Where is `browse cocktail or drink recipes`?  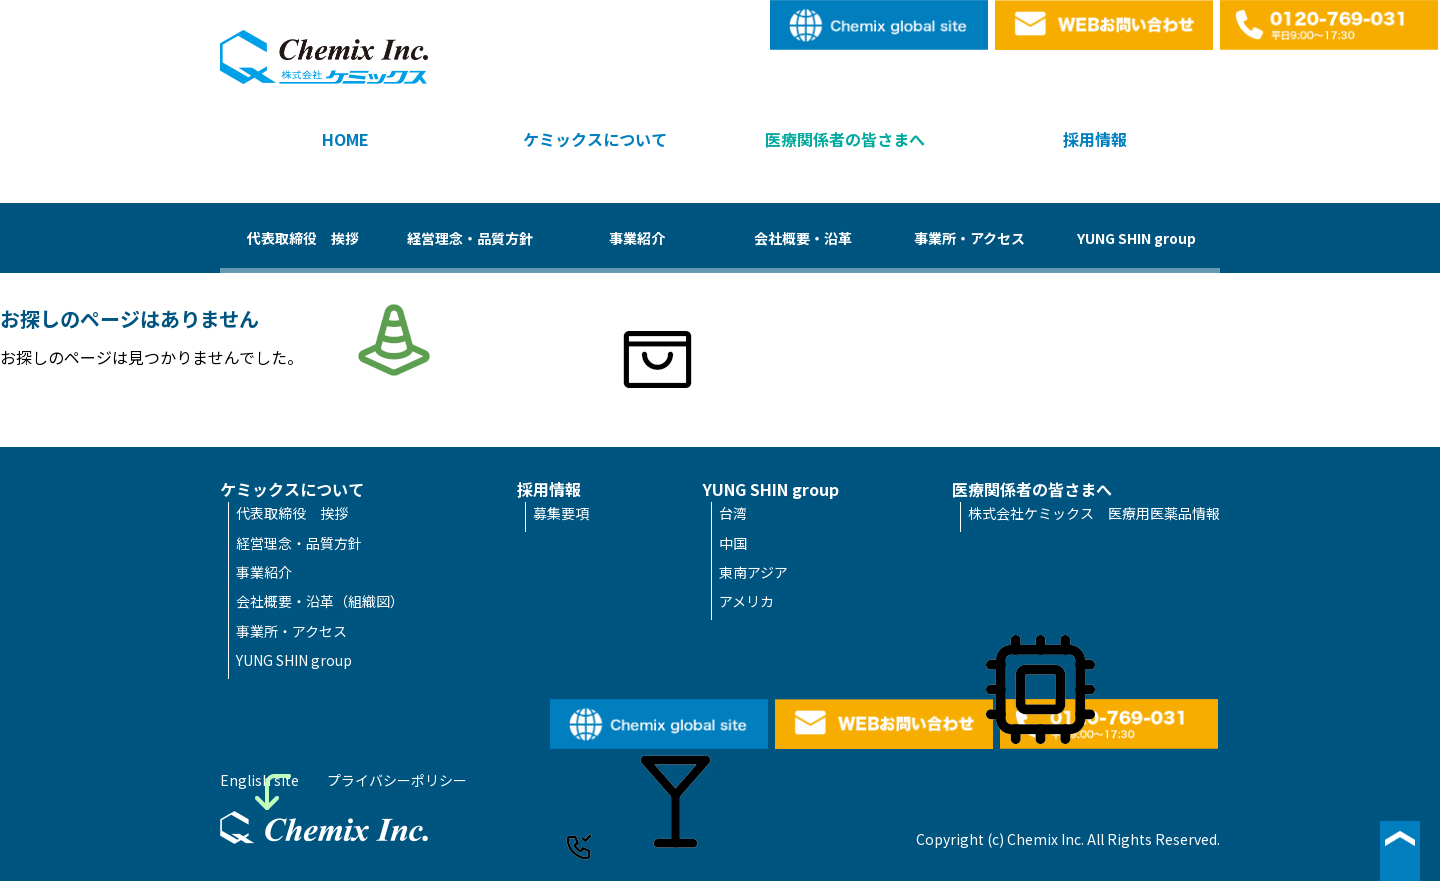 browse cocktail or drink recipes is located at coordinates (675, 799).